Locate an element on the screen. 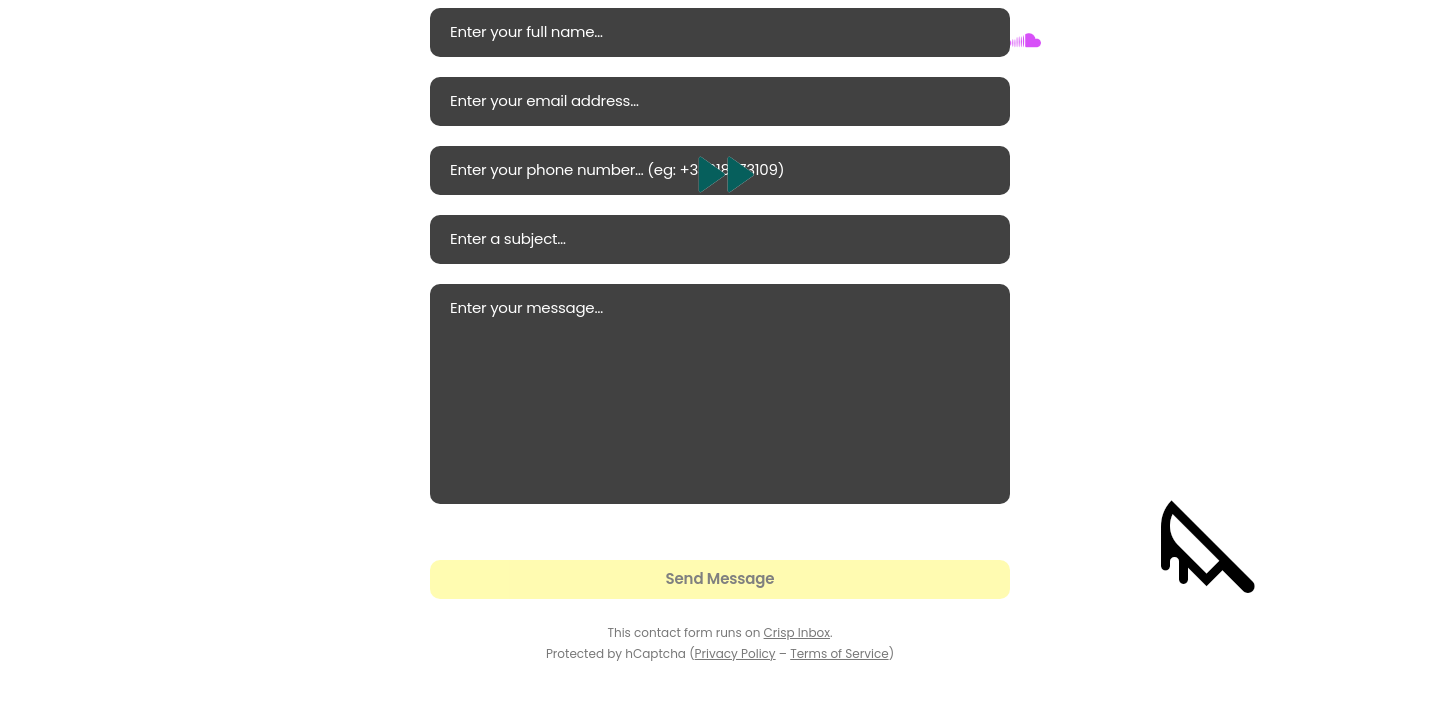 This screenshot has width=1440, height=720. open soundcloud app is located at coordinates (1025, 39).